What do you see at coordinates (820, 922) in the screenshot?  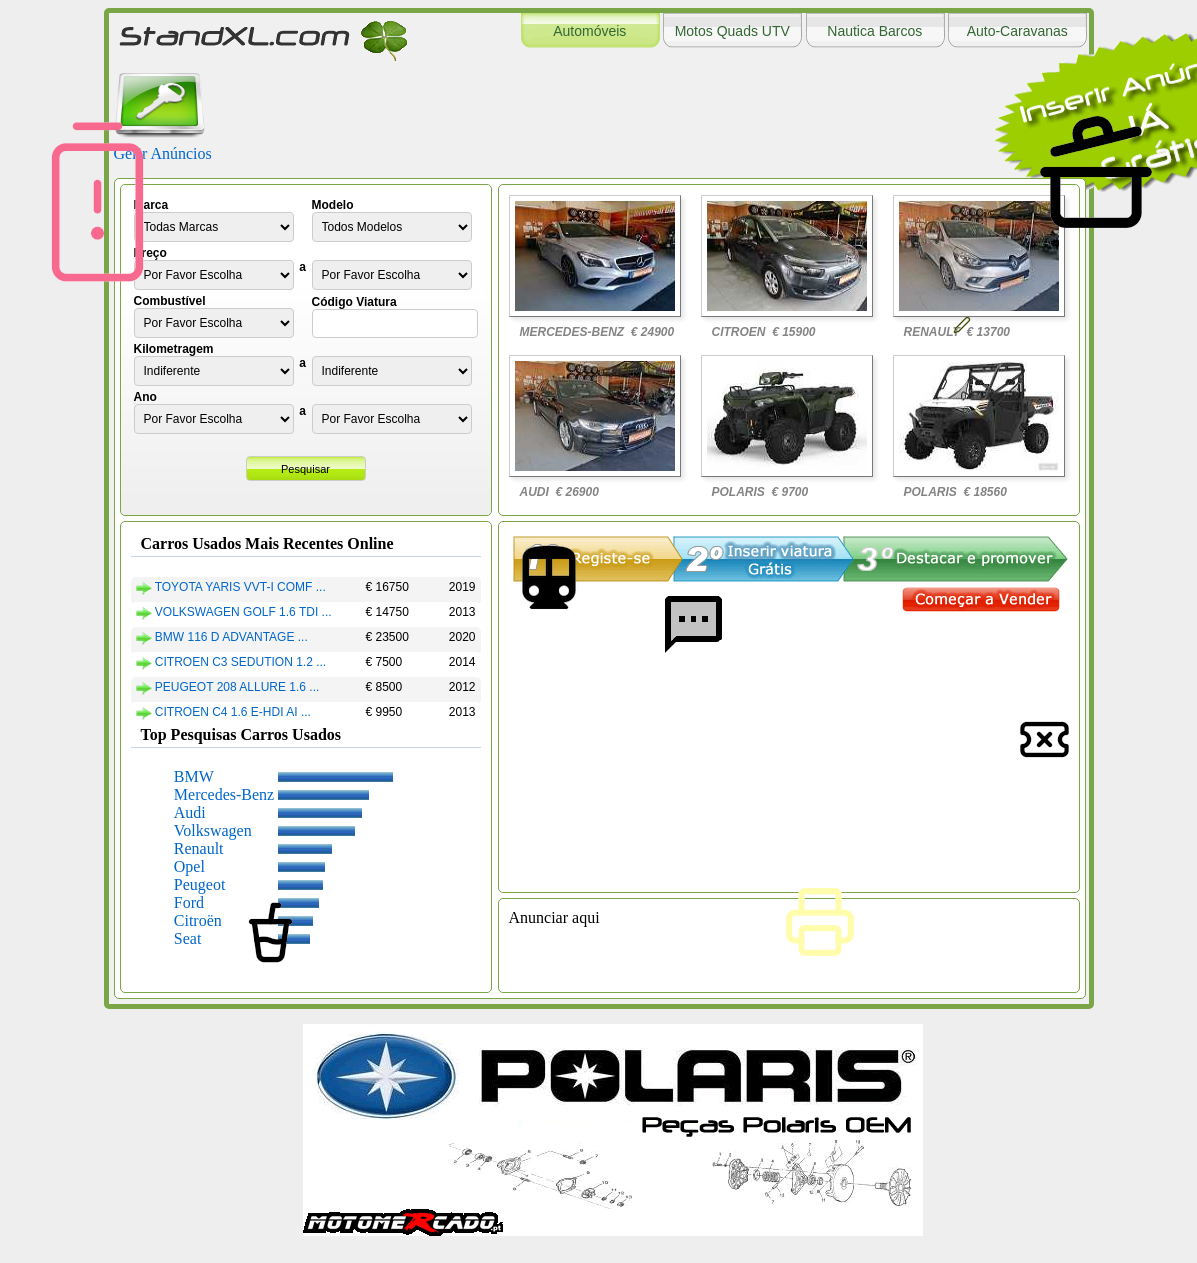 I see `print the current document` at bounding box center [820, 922].